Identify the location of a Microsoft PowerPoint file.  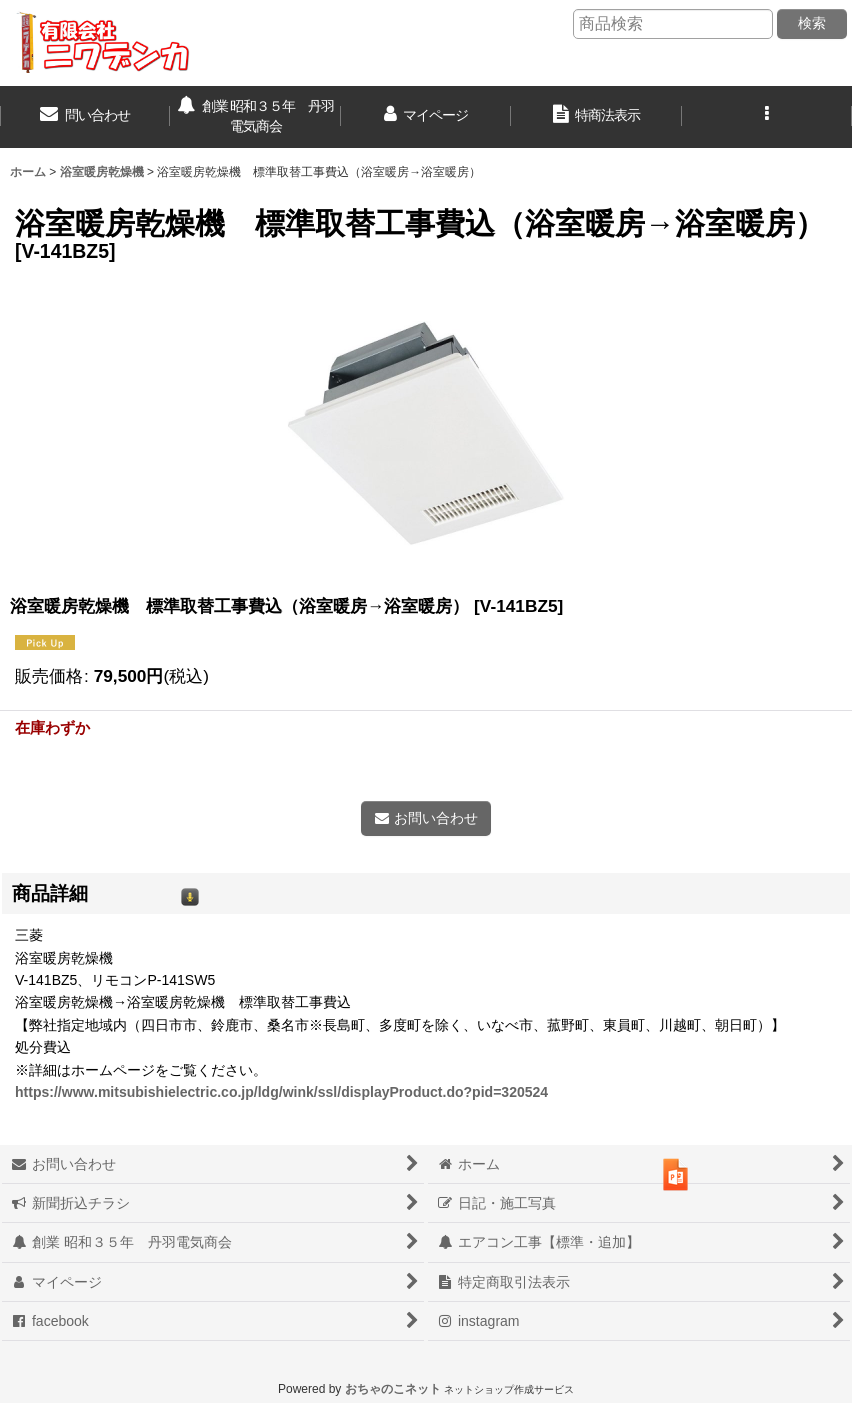
(675, 1174).